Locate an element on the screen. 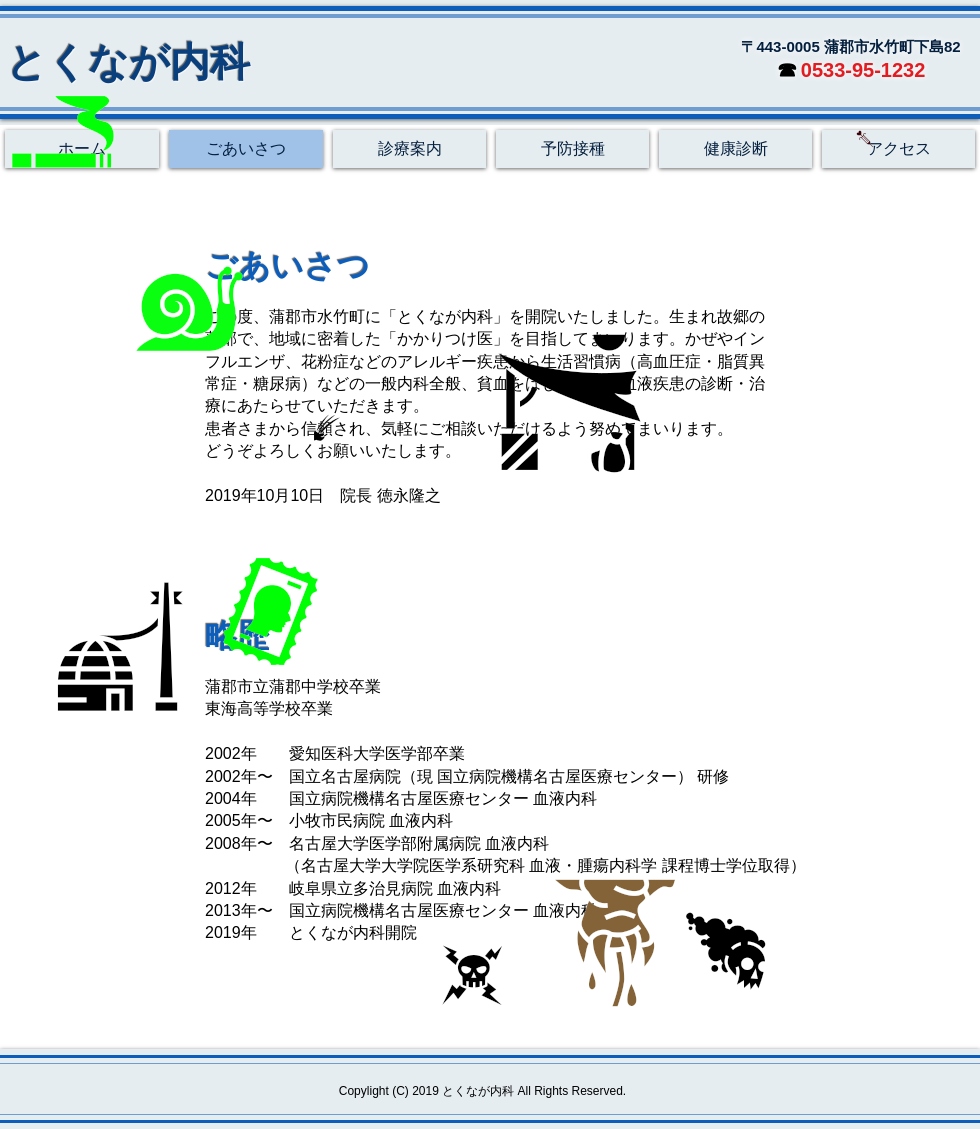 This screenshot has height=1129, width=980. indicates slow loading or processing speed is located at coordinates (189, 307).